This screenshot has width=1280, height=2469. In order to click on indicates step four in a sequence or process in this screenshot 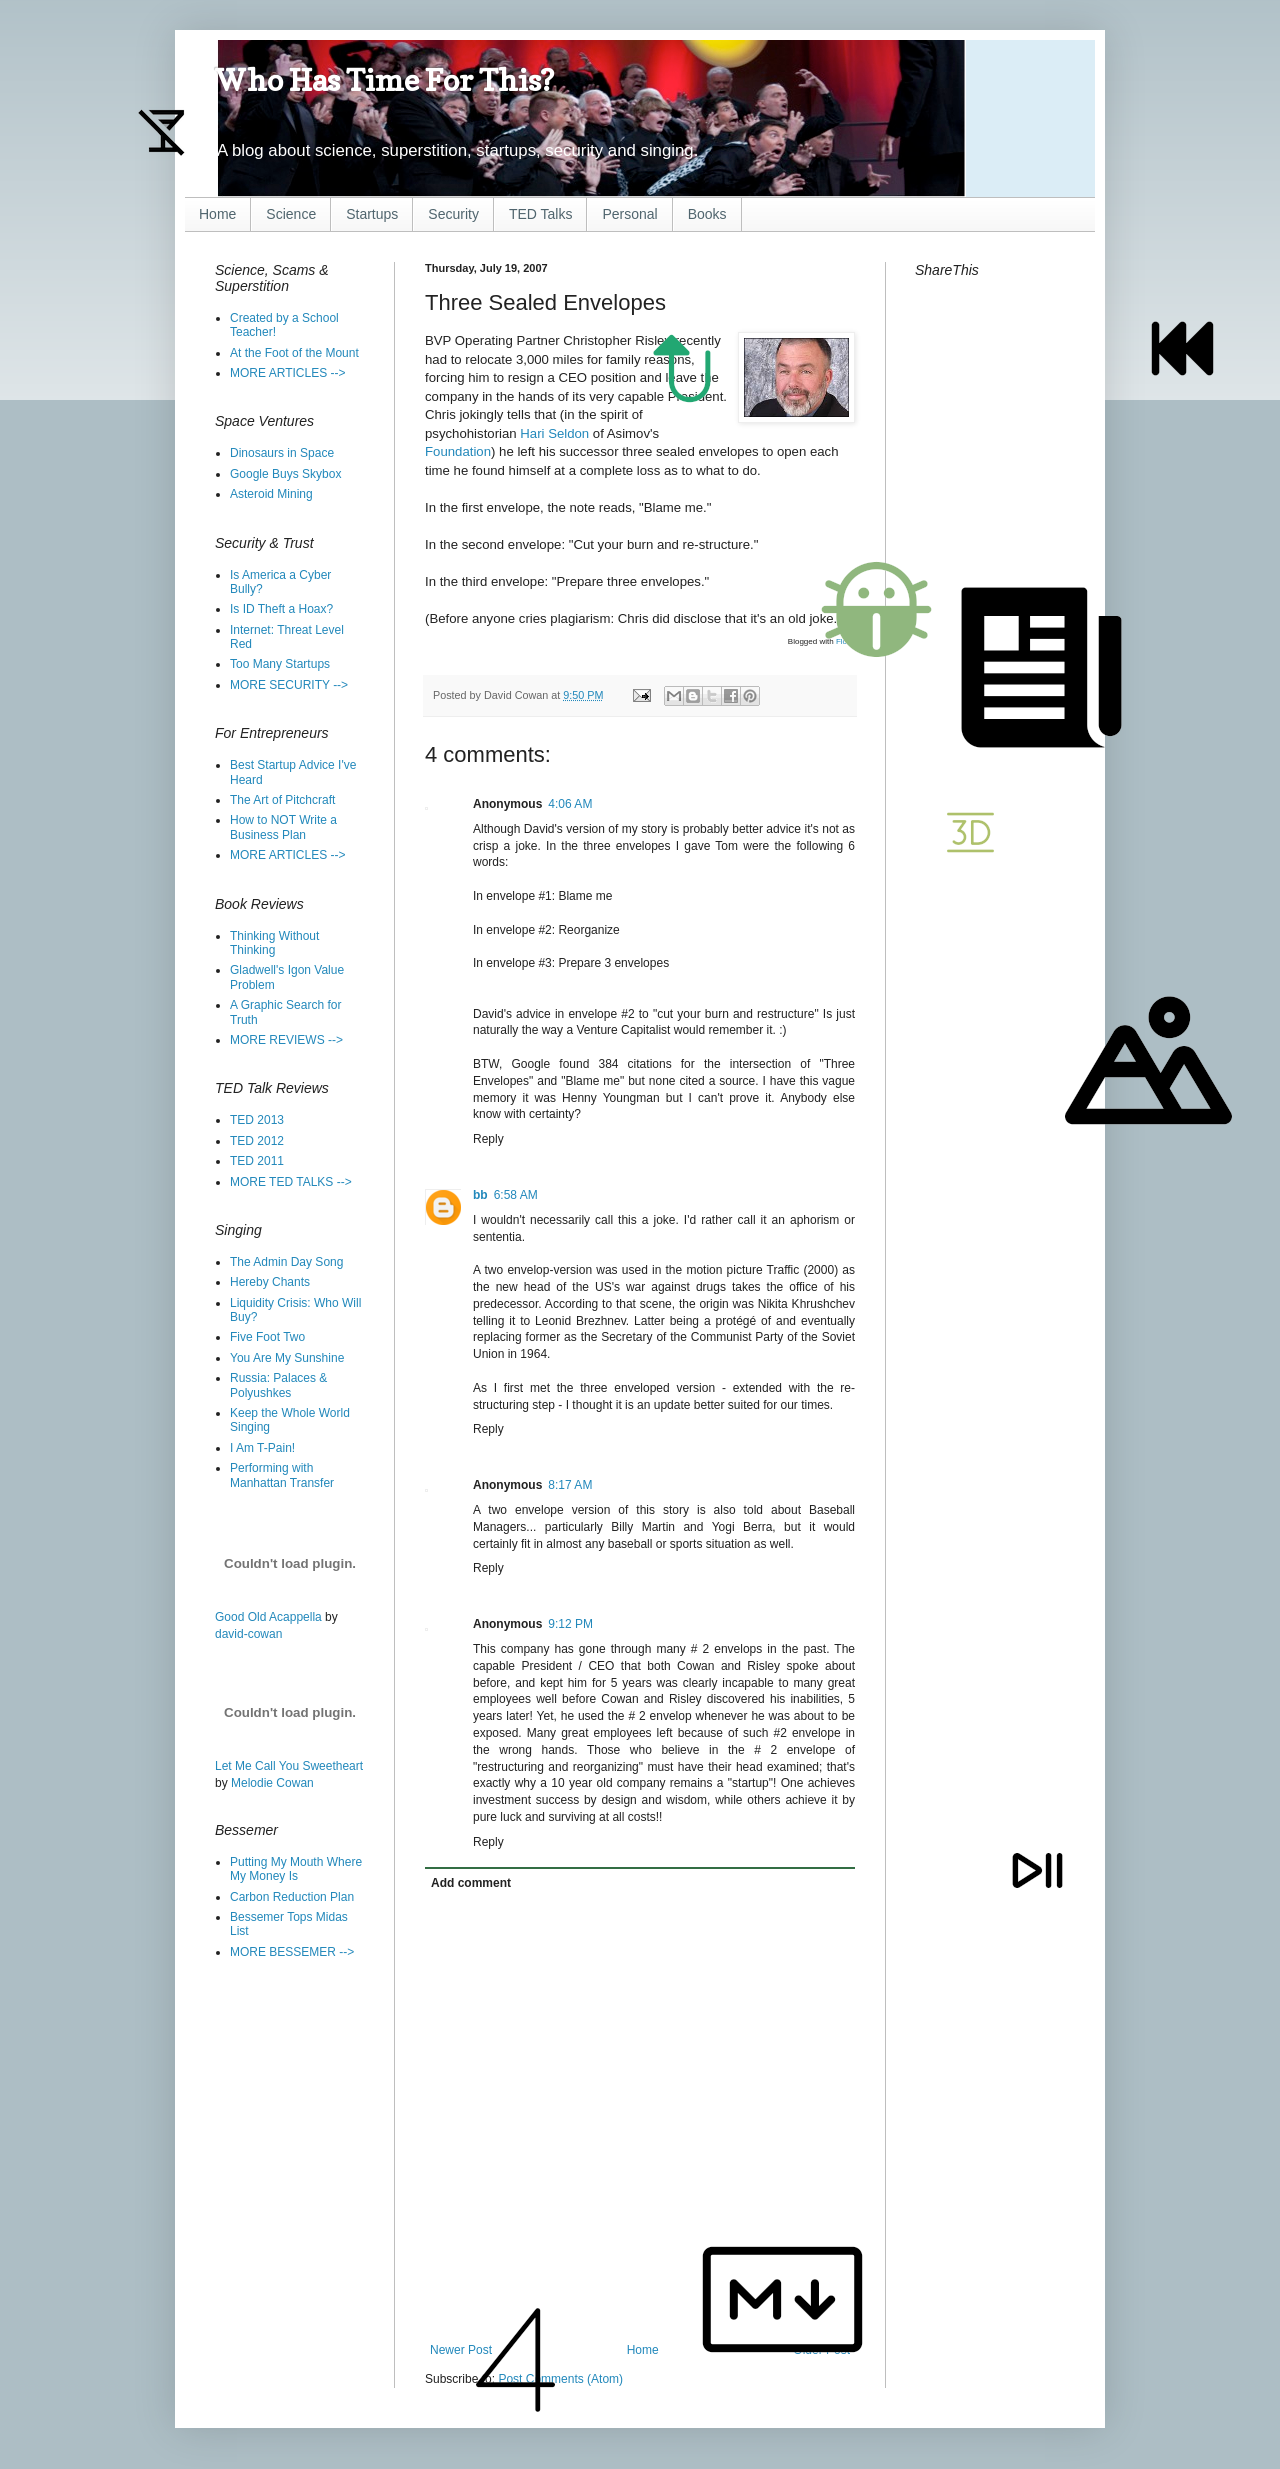, I will do `click(518, 2360)`.